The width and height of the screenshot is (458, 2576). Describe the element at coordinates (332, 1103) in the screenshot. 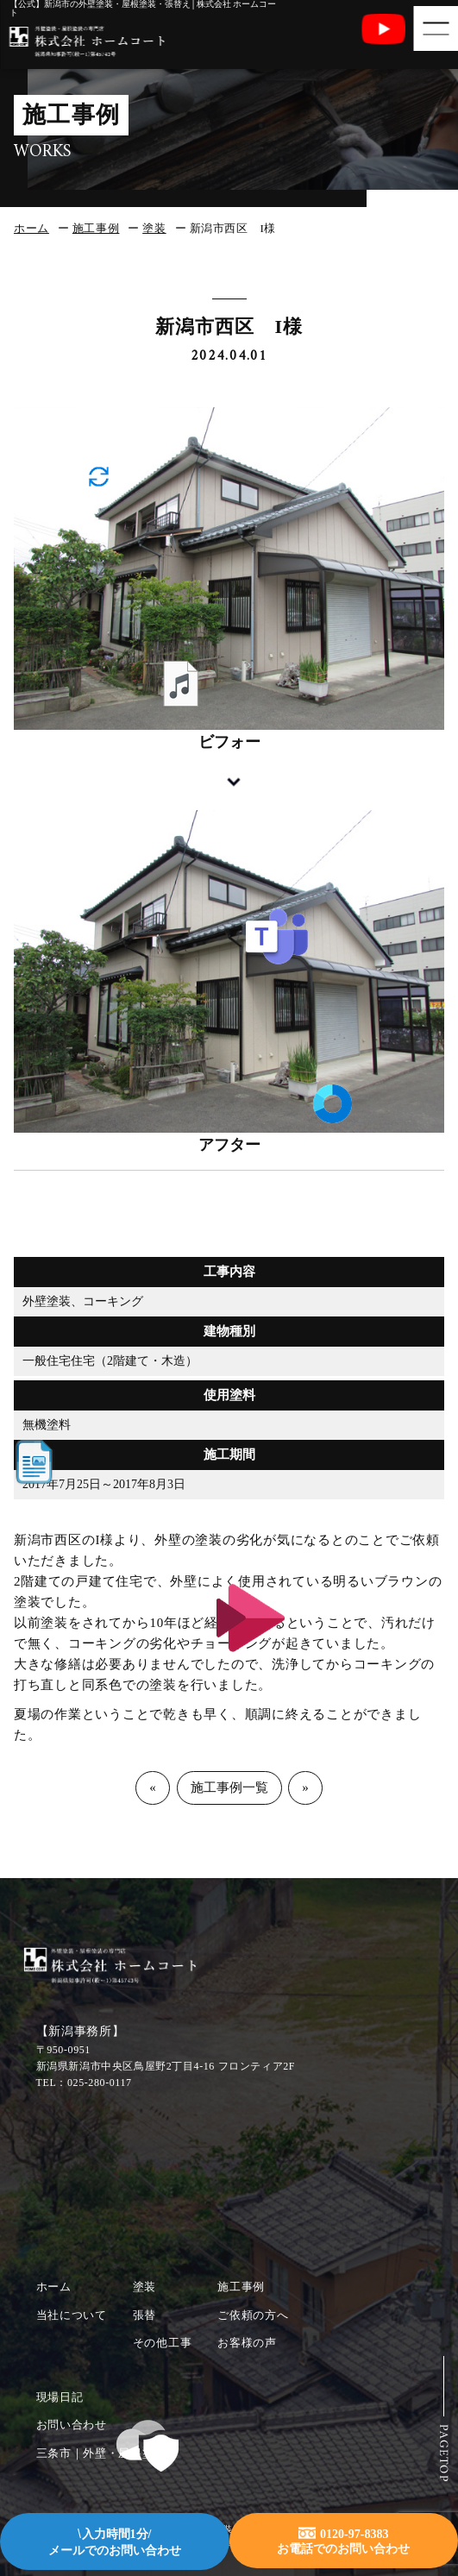

I see `open productivity app` at that location.